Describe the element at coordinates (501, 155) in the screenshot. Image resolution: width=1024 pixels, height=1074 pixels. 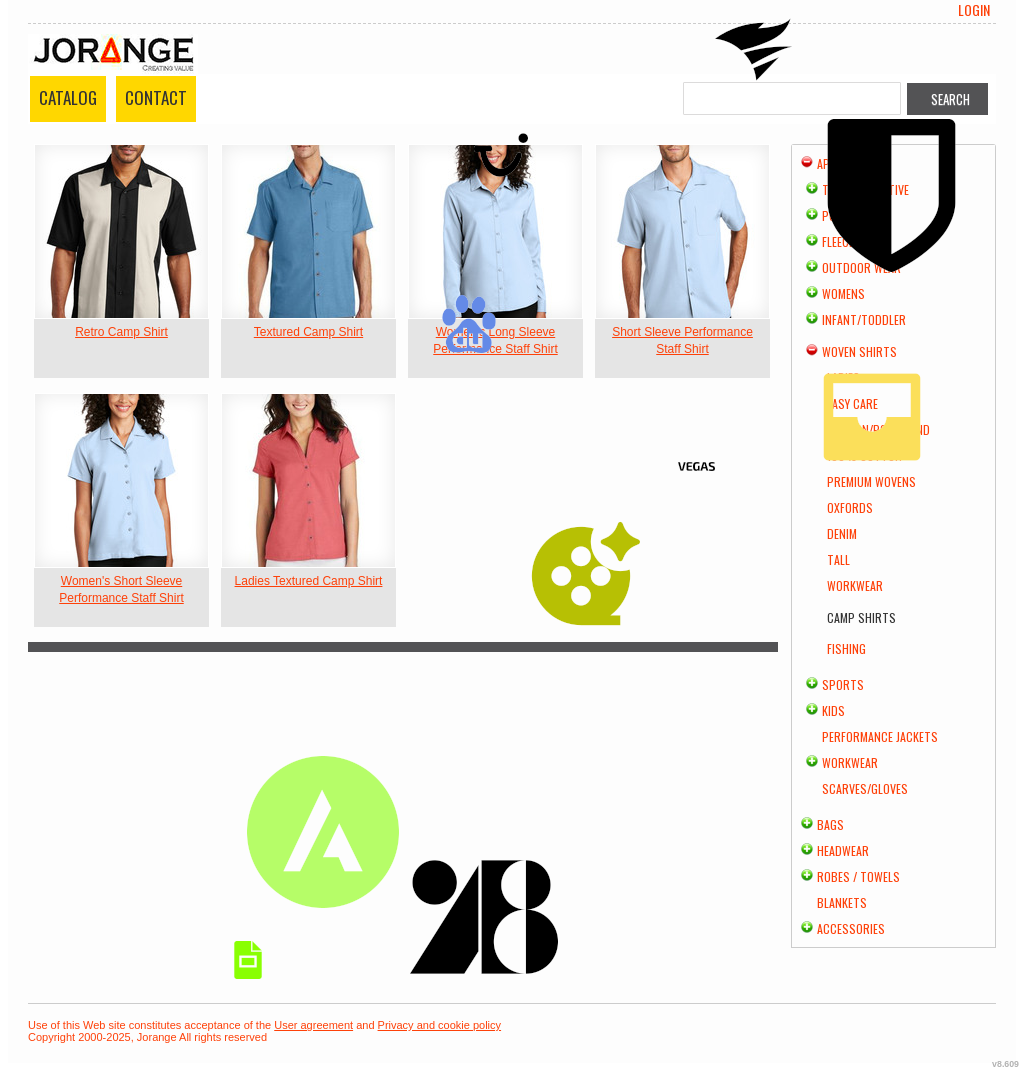
I see `TUI travel company logo` at that location.